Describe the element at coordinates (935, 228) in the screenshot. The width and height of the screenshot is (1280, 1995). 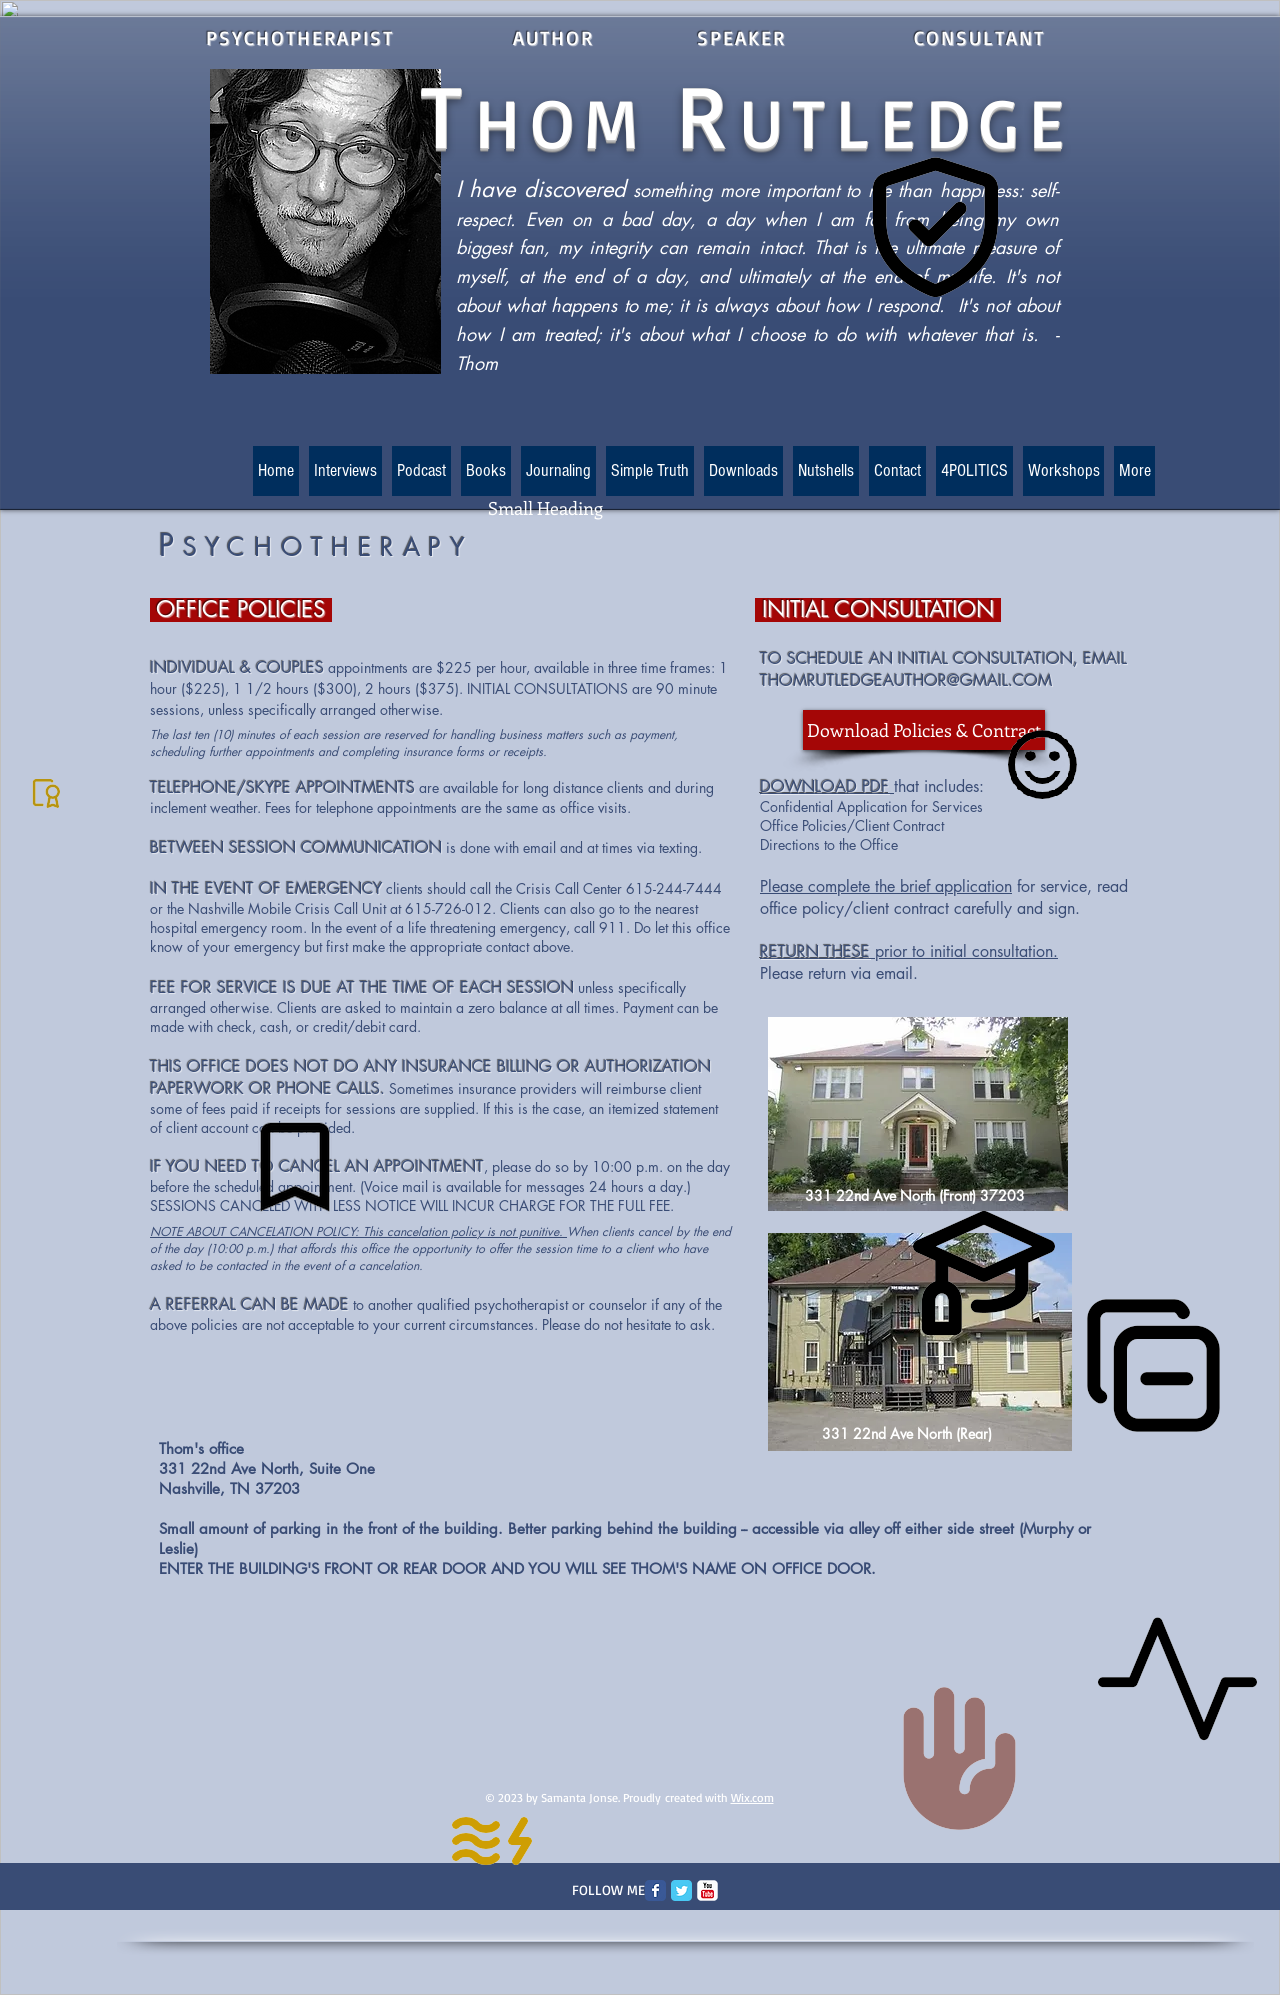
I see `indicates verified security or protection status` at that location.